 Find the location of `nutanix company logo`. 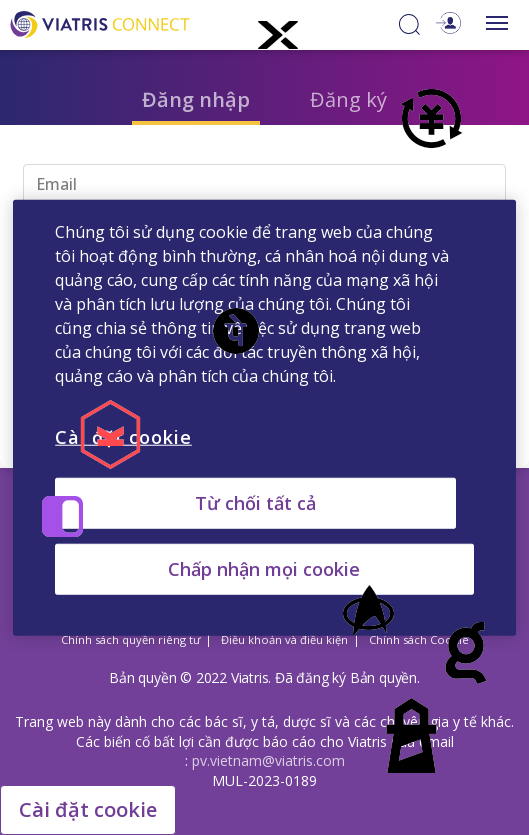

nutanix company logo is located at coordinates (278, 35).